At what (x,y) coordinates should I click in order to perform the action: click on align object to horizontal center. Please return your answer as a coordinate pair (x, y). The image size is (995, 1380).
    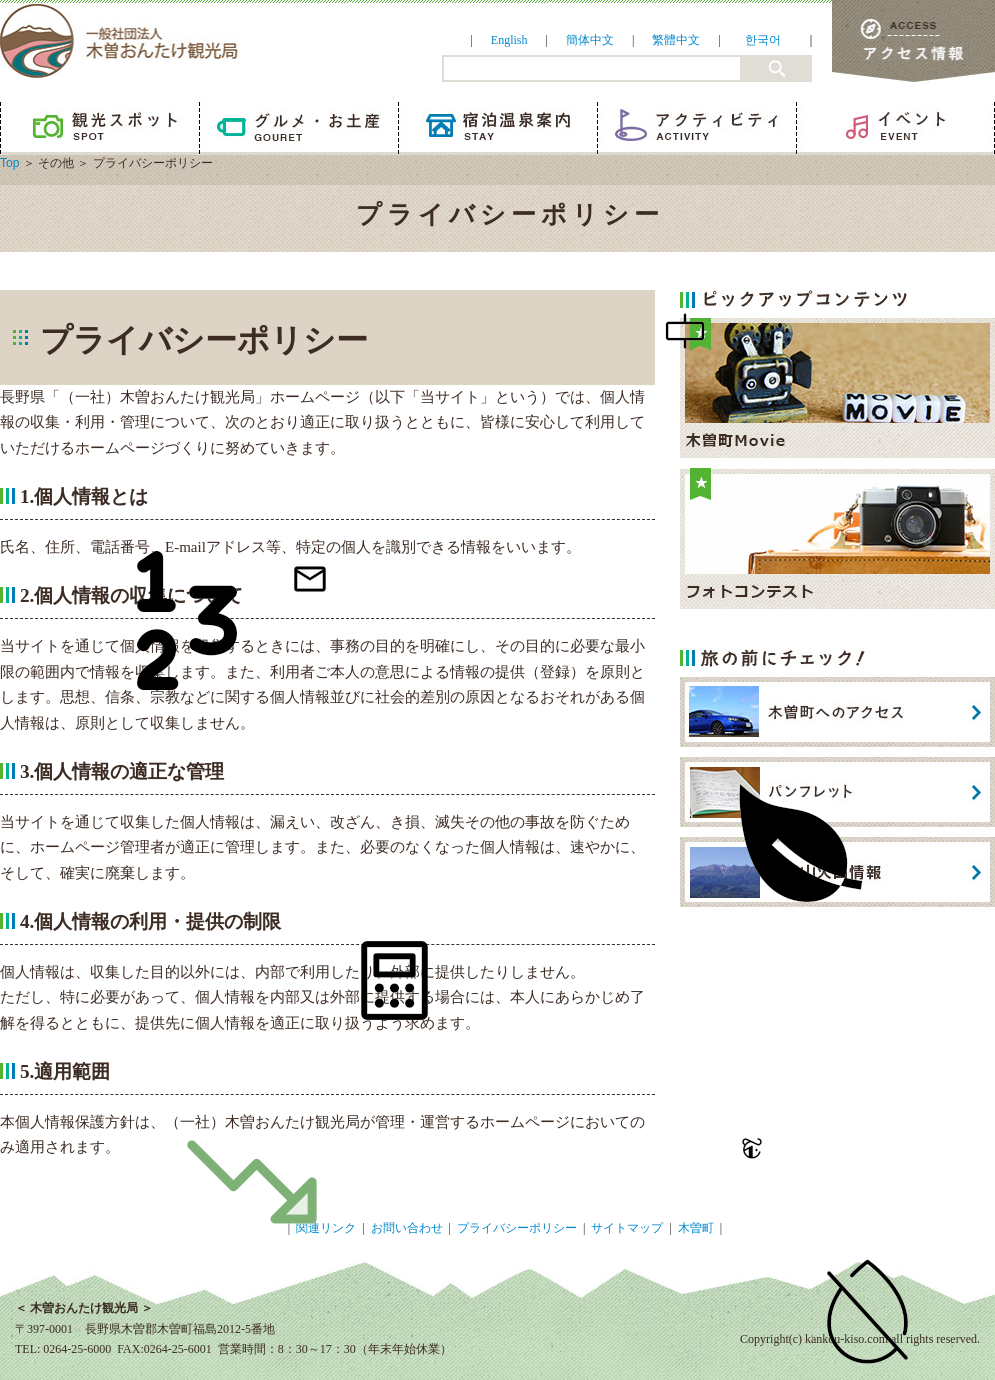
    Looking at the image, I should click on (685, 331).